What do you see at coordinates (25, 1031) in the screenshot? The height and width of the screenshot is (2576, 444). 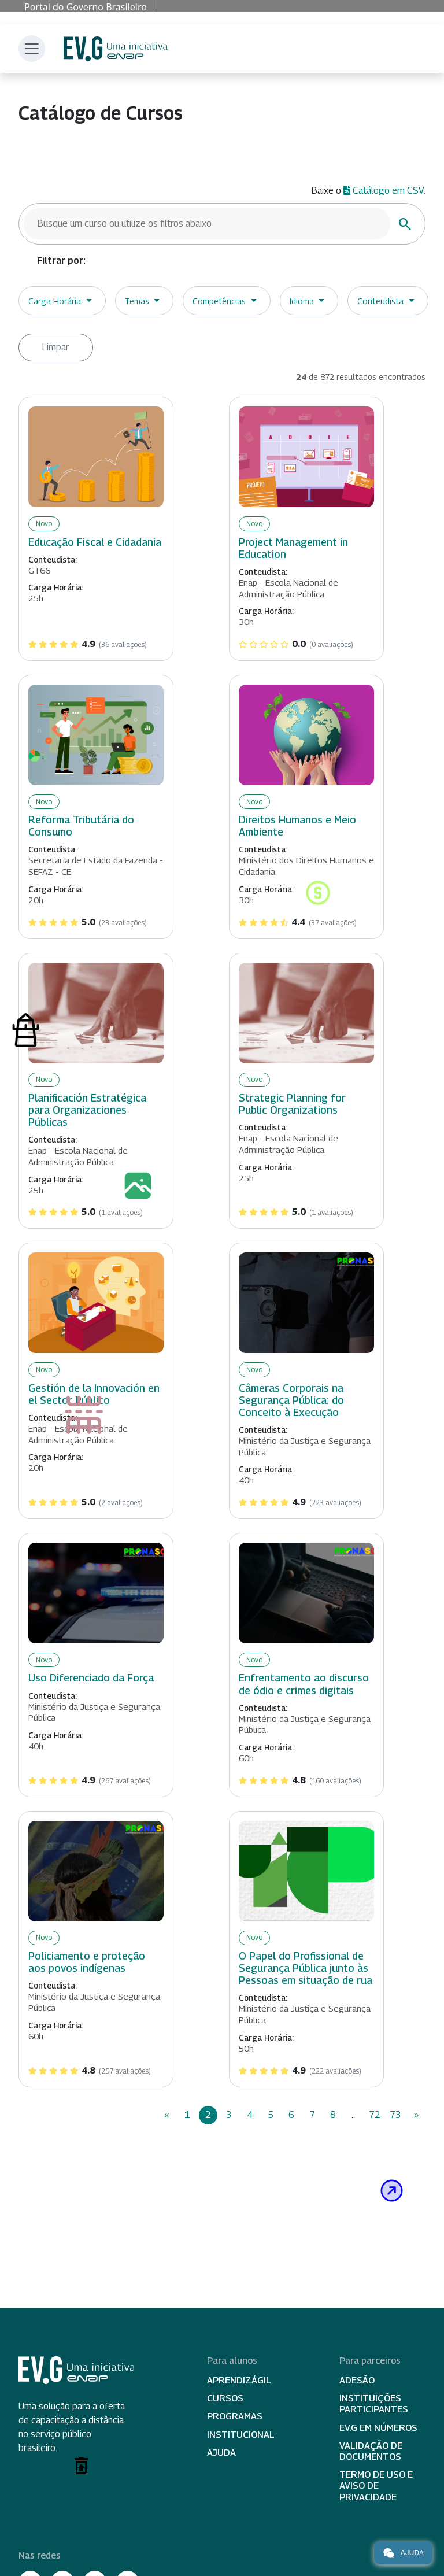 I see `access website accessibility or performance insights` at bounding box center [25, 1031].